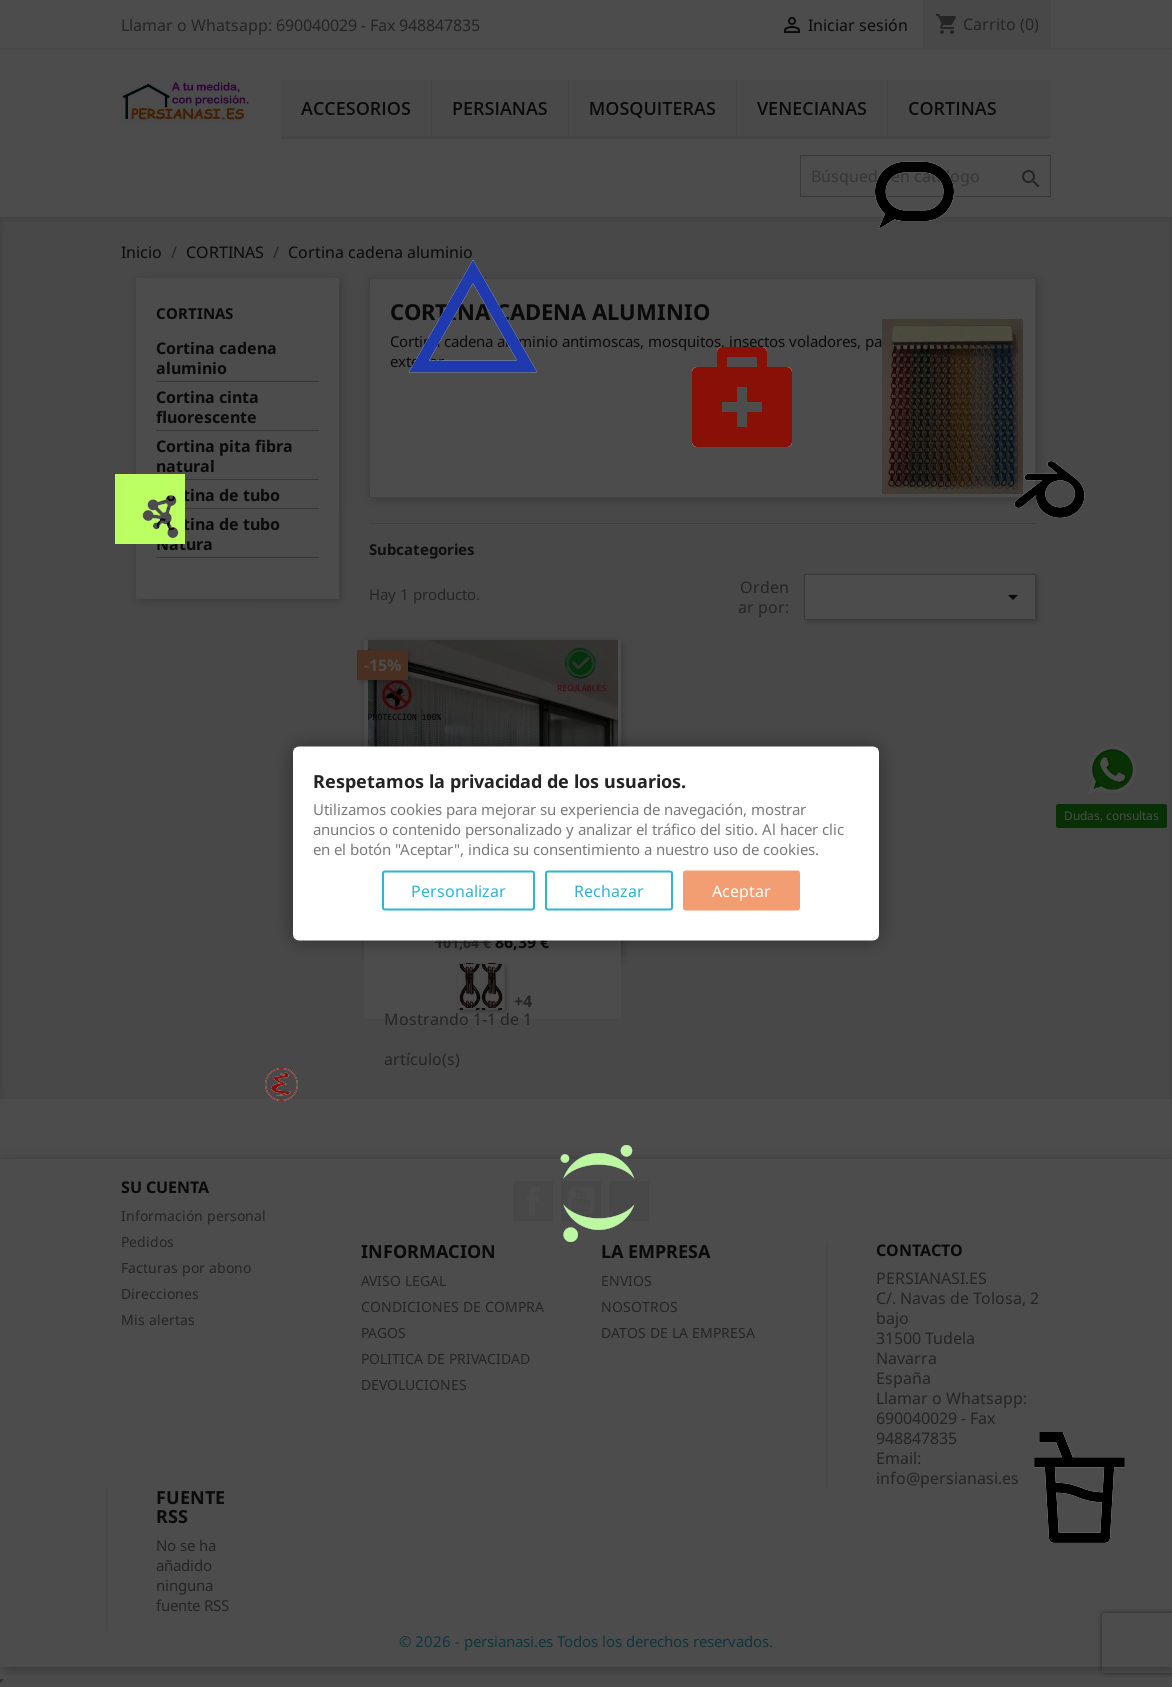 Image resolution: width=1172 pixels, height=1687 pixels. Describe the element at coordinates (1049, 490) in the screenshot. I see `open blender 3D modeling application` at that location.